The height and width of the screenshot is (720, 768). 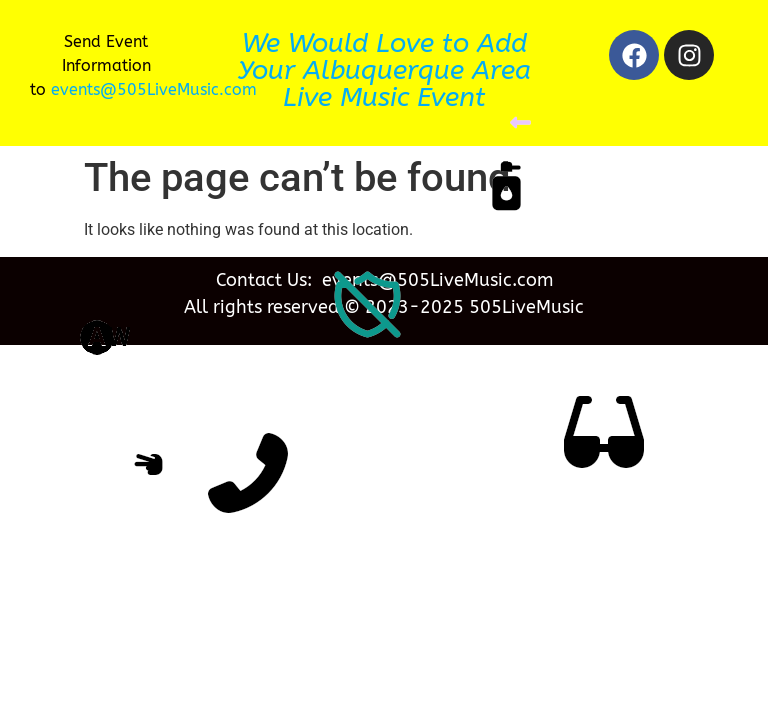 I want to click on disable security protection, so click(x=367, y=304).